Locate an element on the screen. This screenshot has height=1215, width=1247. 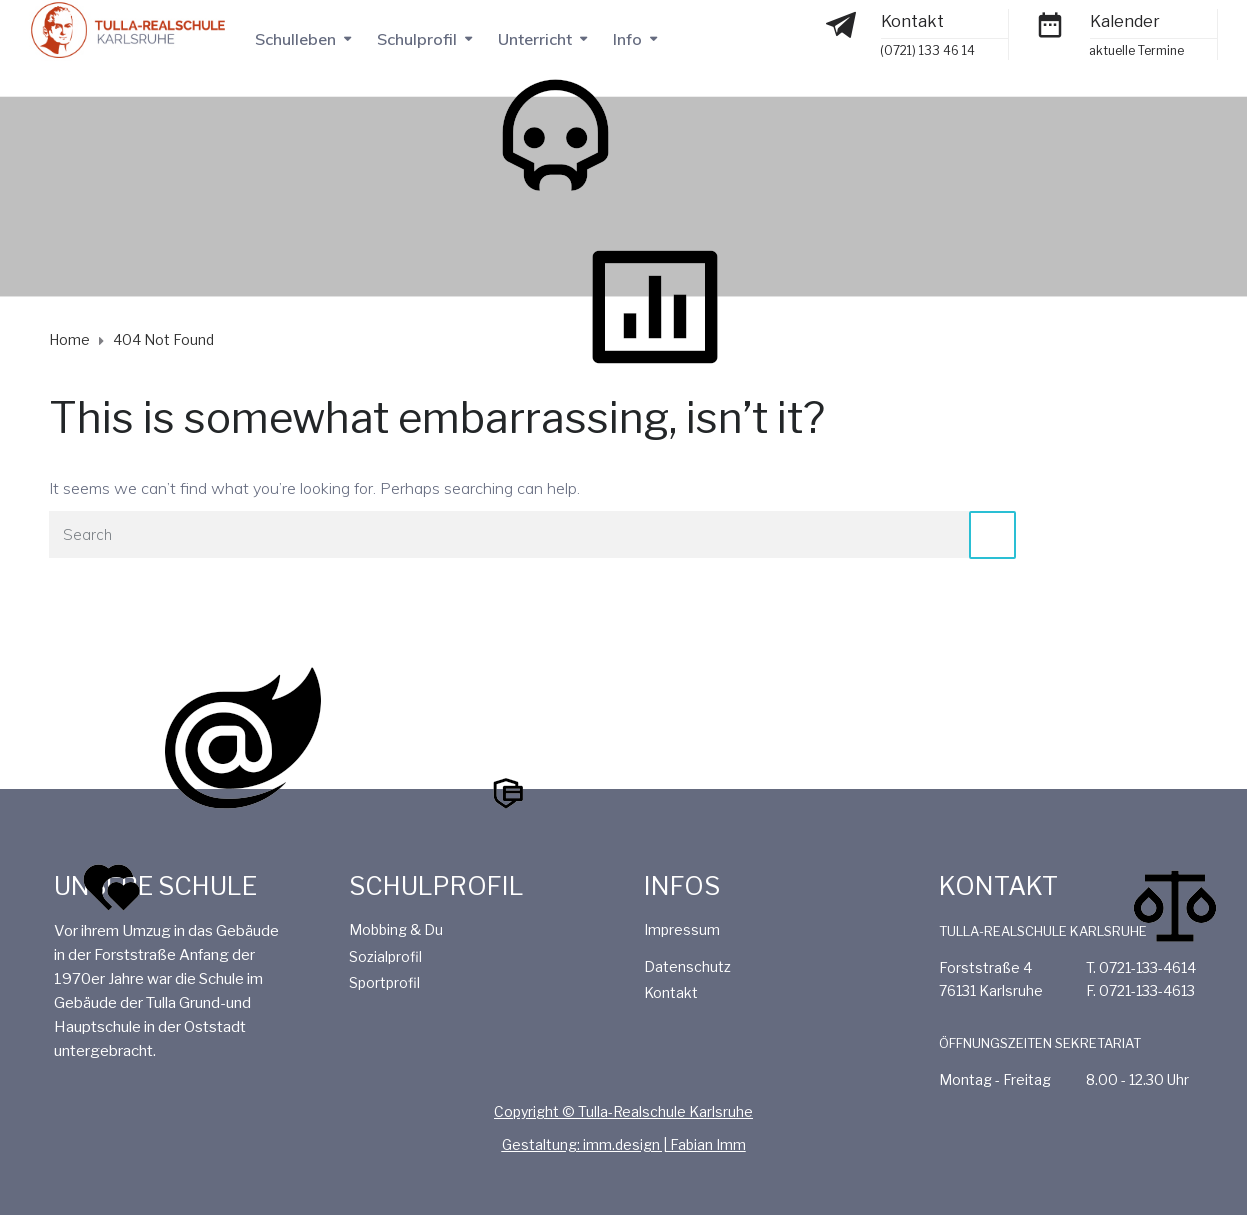
view analytics dashboard is located at coordinates (655, 307).